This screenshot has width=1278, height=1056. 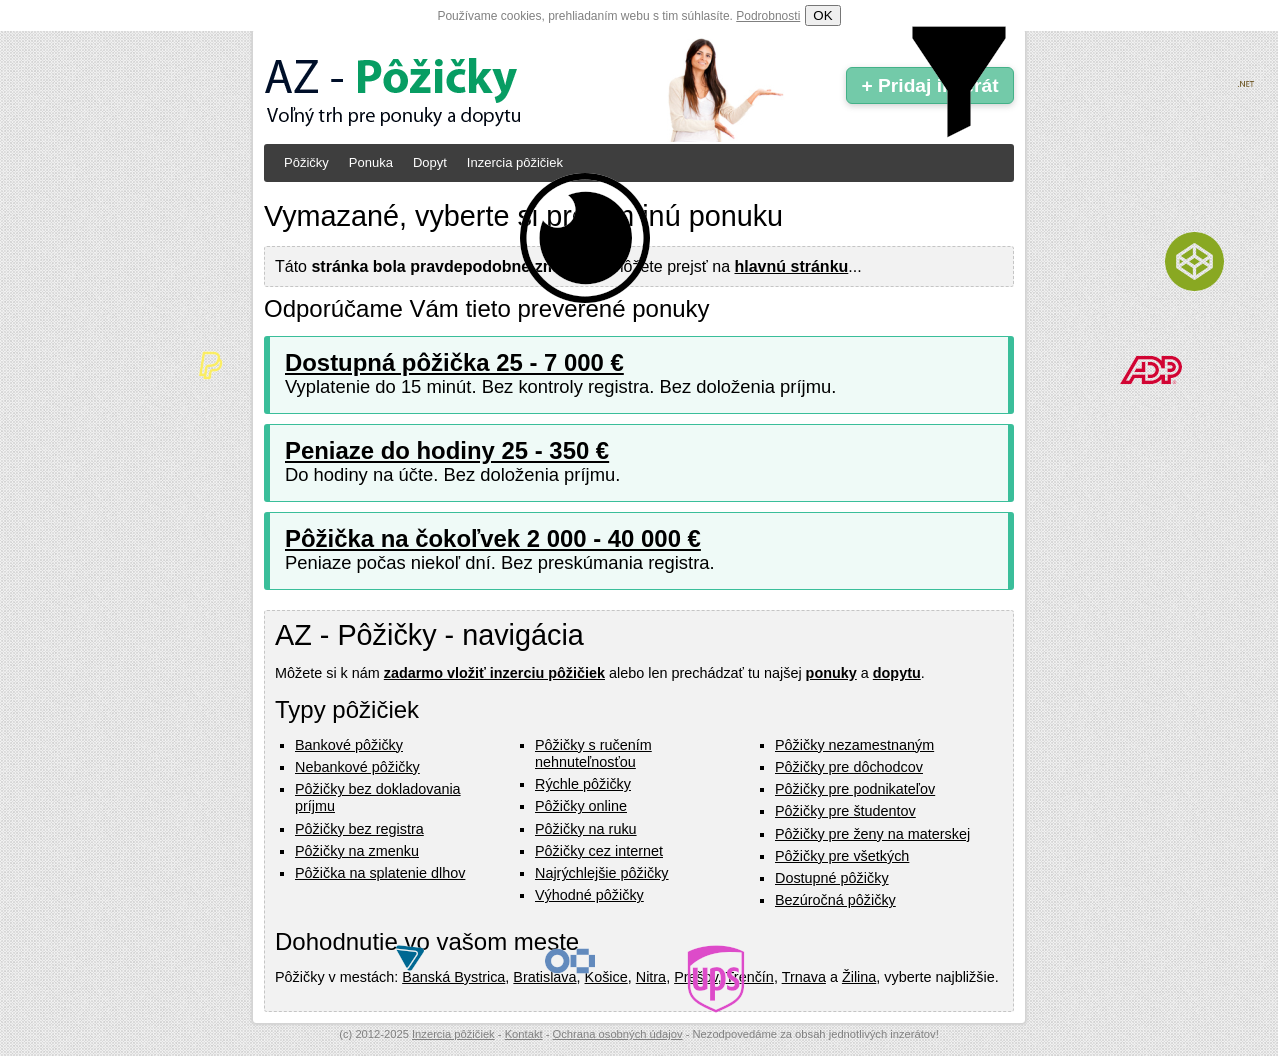 I want to click on open the Eight sleep tracking app, so click(x=570, y=961).